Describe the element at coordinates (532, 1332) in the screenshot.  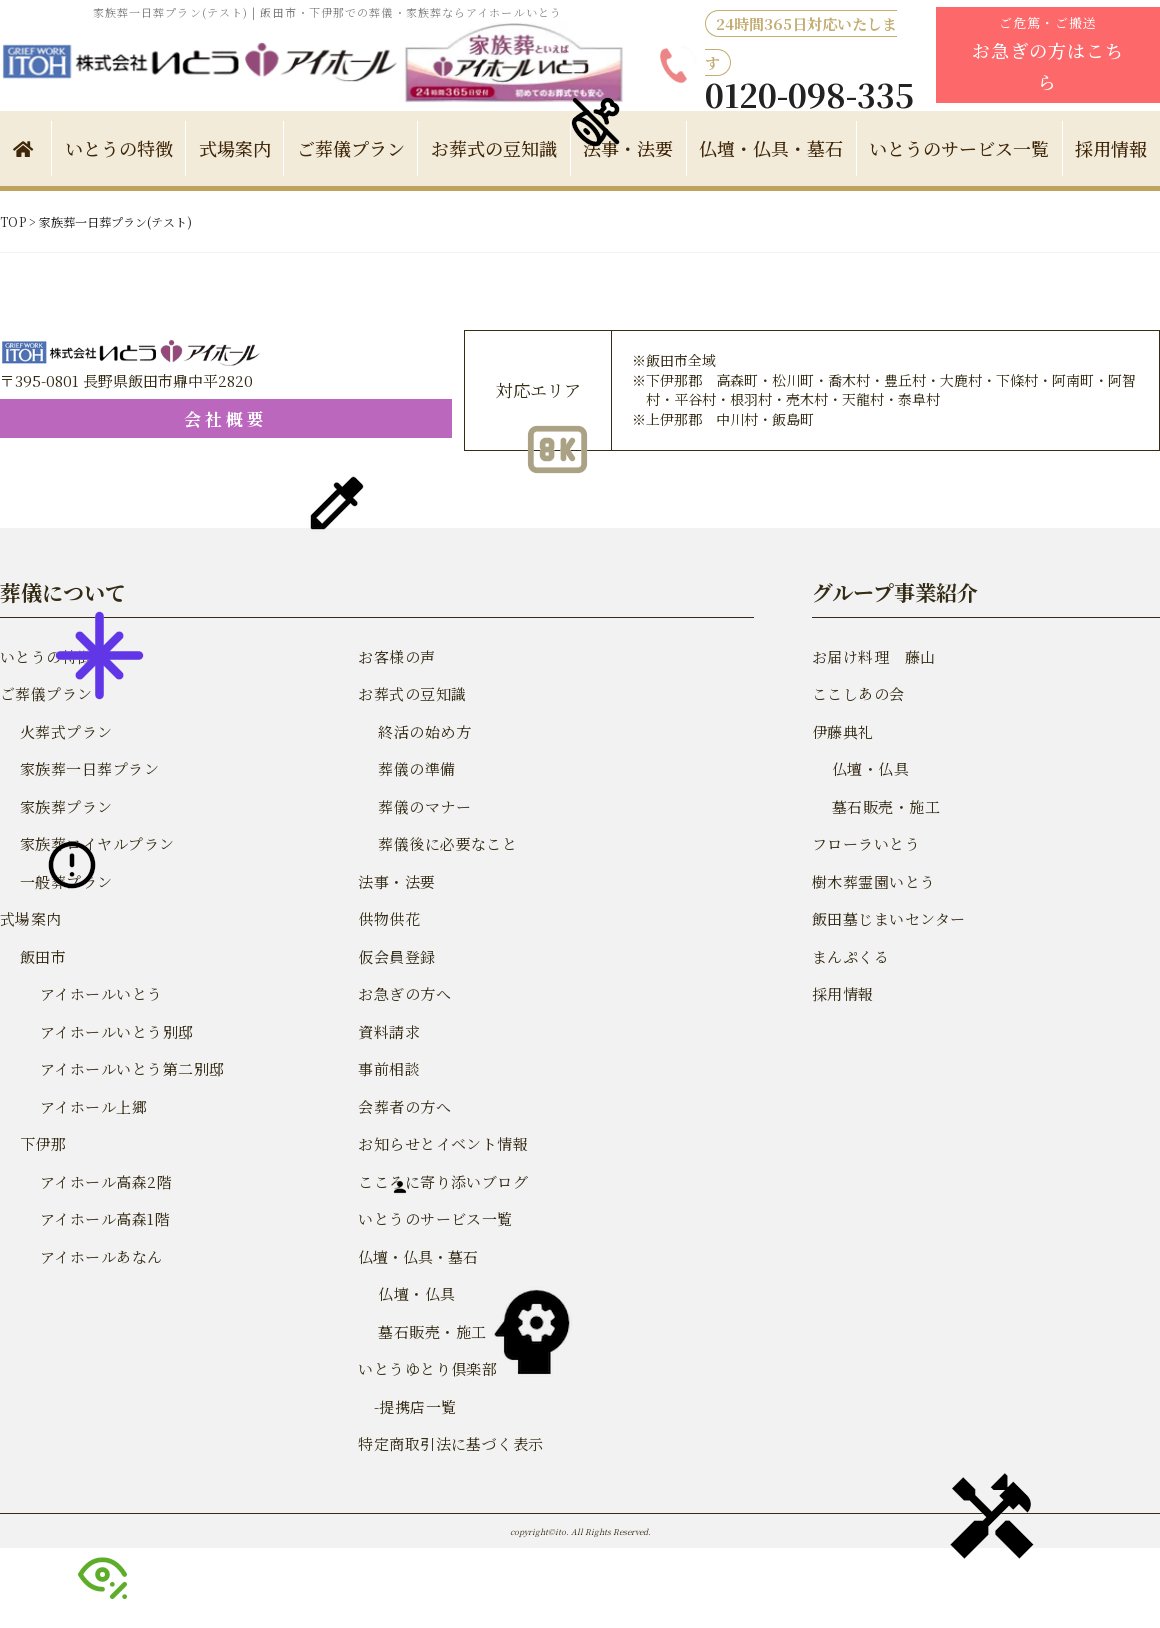
I see `access mental health or psychology features` at that location.